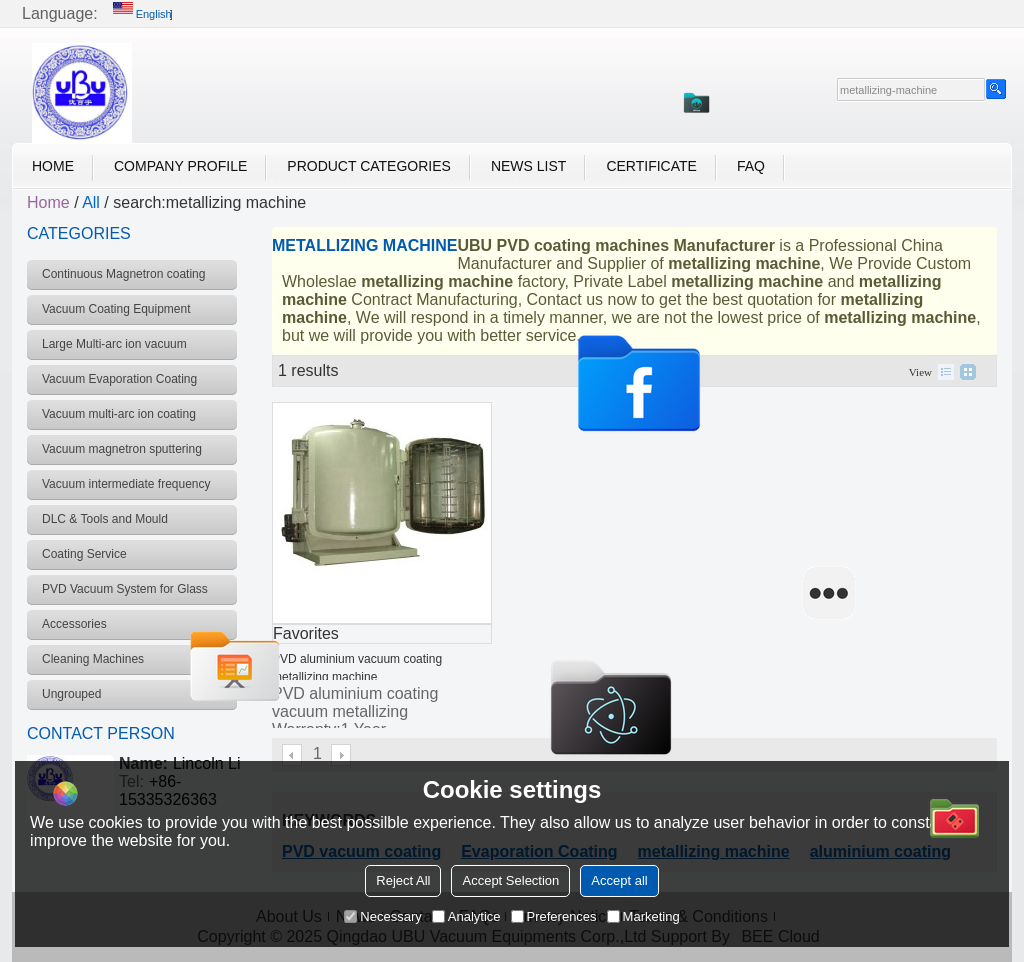 This screenshot has height=962, width=1024. I want to click on open 3D Coat project files folder, so click(696, 103).